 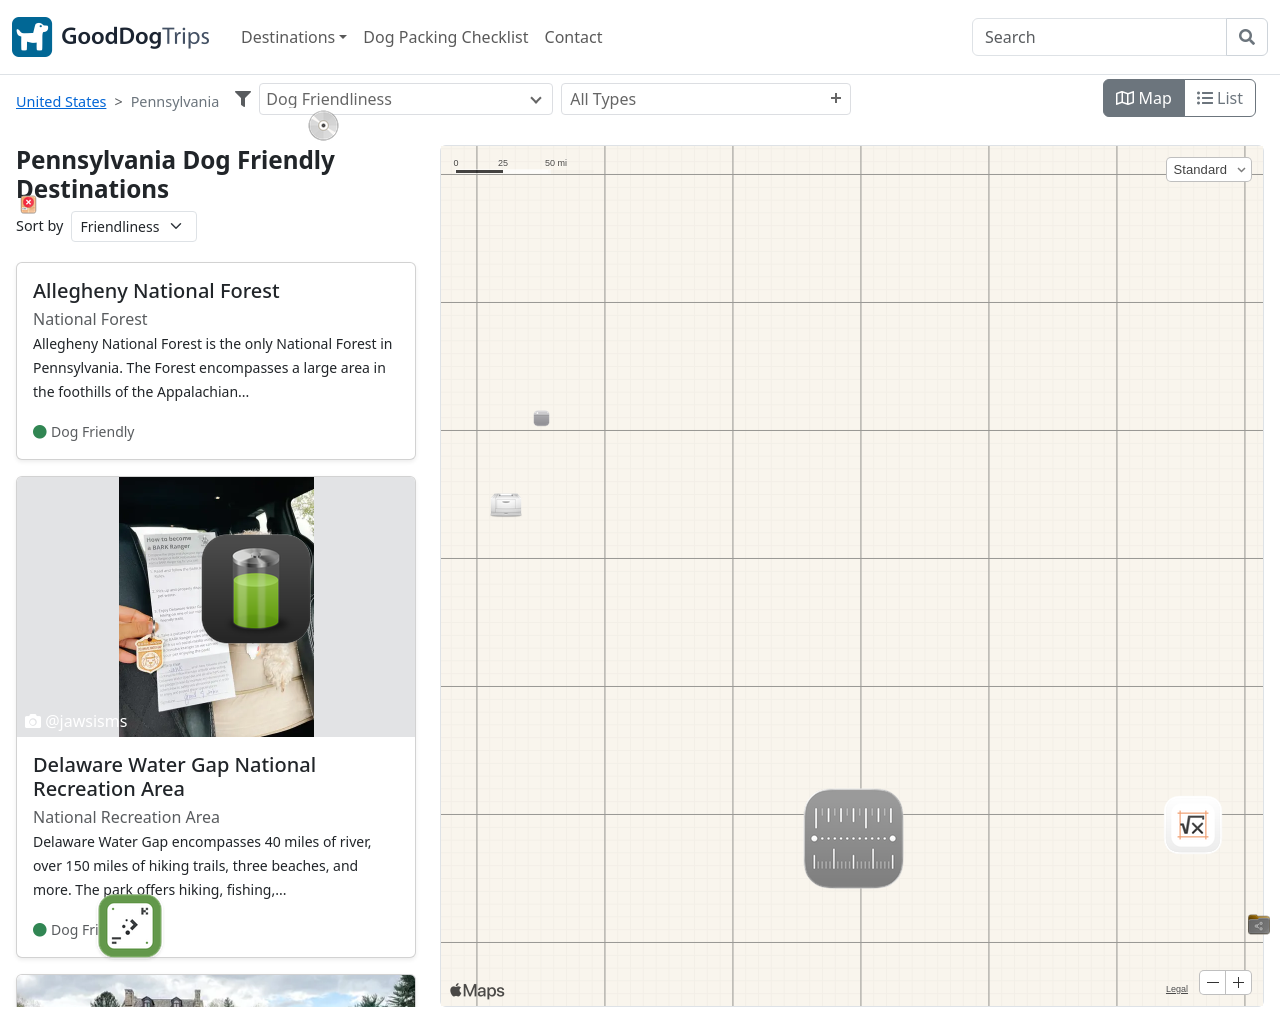 What do you see at coordinates (506, 505) in the screenshot?
I see `print document using postscript printer` at bounding box center [506, 505].